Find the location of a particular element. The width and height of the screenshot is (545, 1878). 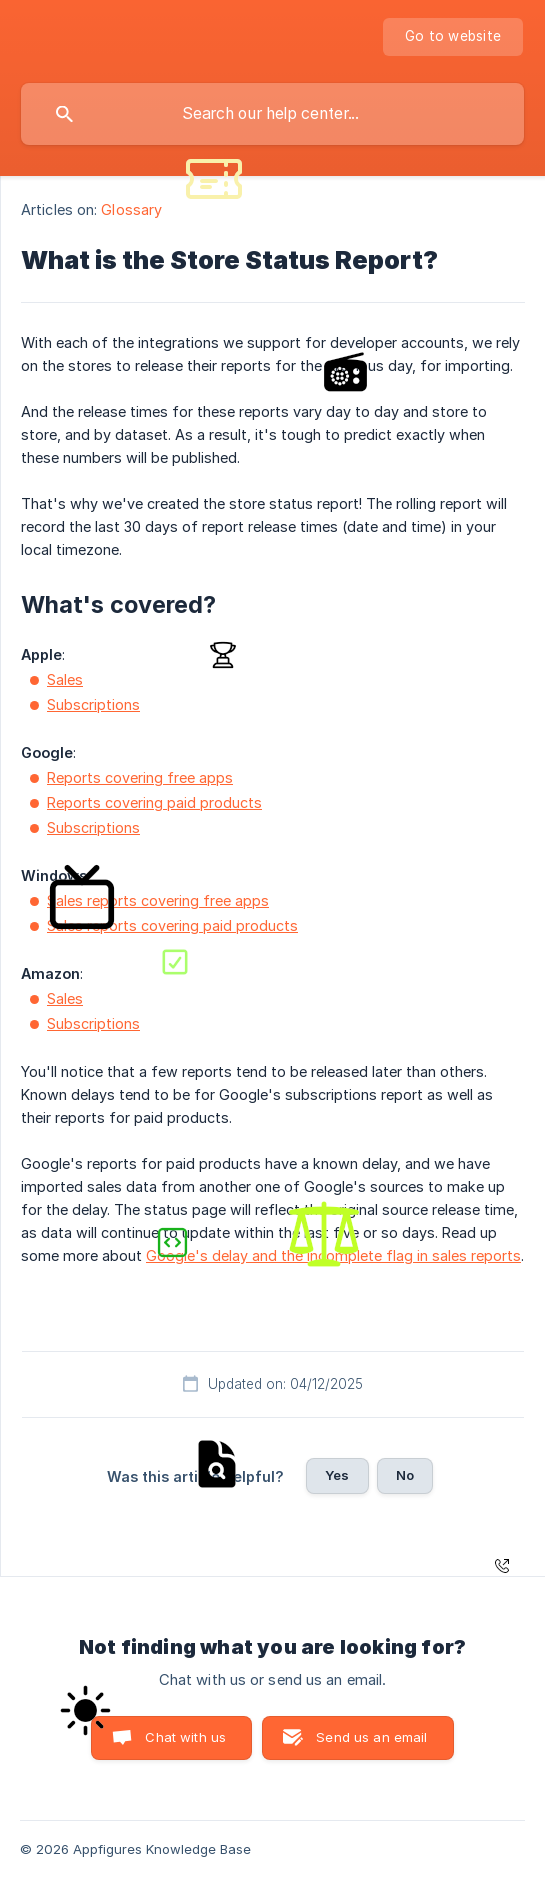

view or edit source code is located at coordinates (172, 1242).